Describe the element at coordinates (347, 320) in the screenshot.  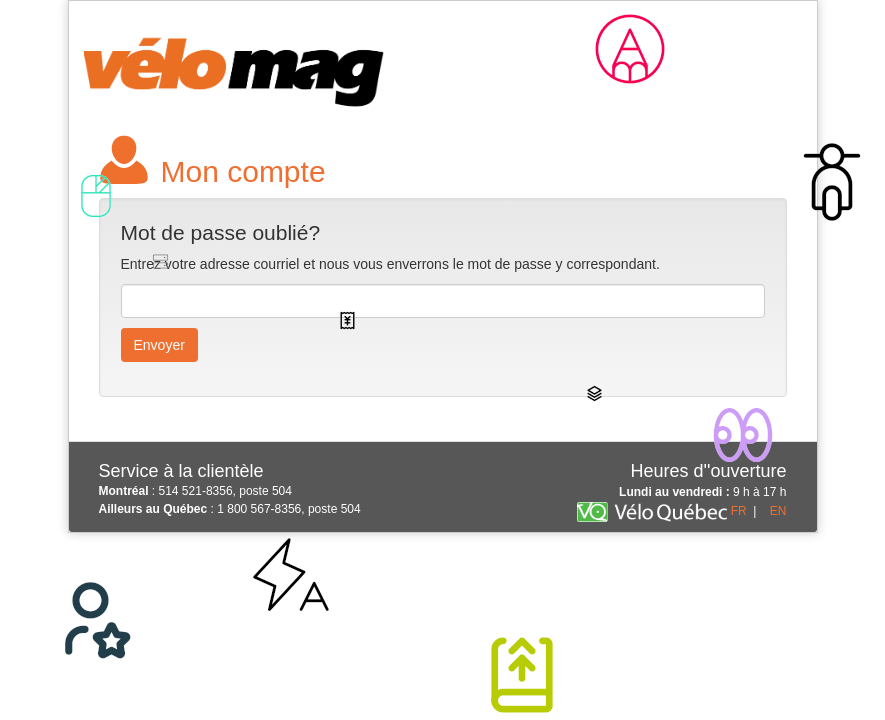
I see `view receipt or transaction in Japanese yen` at that location.